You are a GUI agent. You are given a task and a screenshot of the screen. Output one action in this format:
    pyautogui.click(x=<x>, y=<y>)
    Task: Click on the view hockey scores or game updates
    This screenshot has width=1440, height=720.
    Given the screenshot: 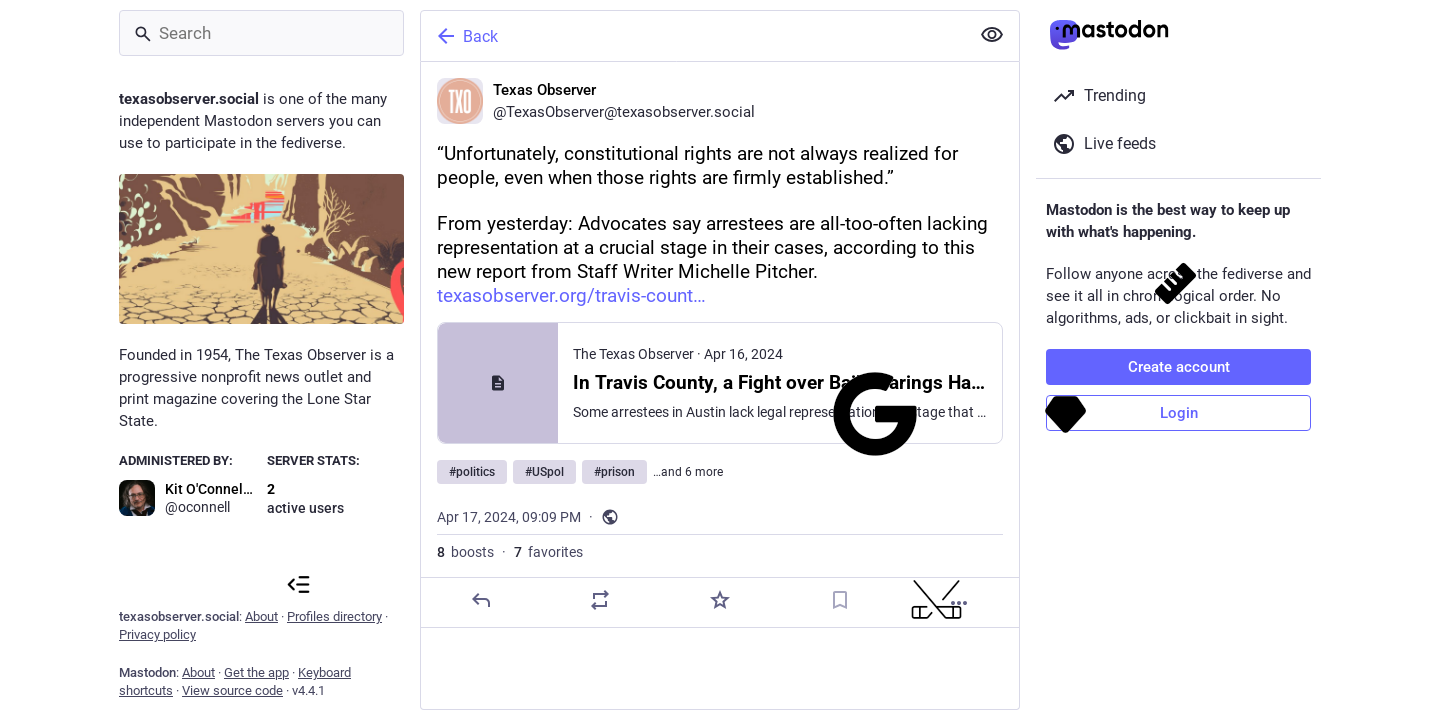 What is the action you would take?
    pyautogui.click(x=936, y=599)
    